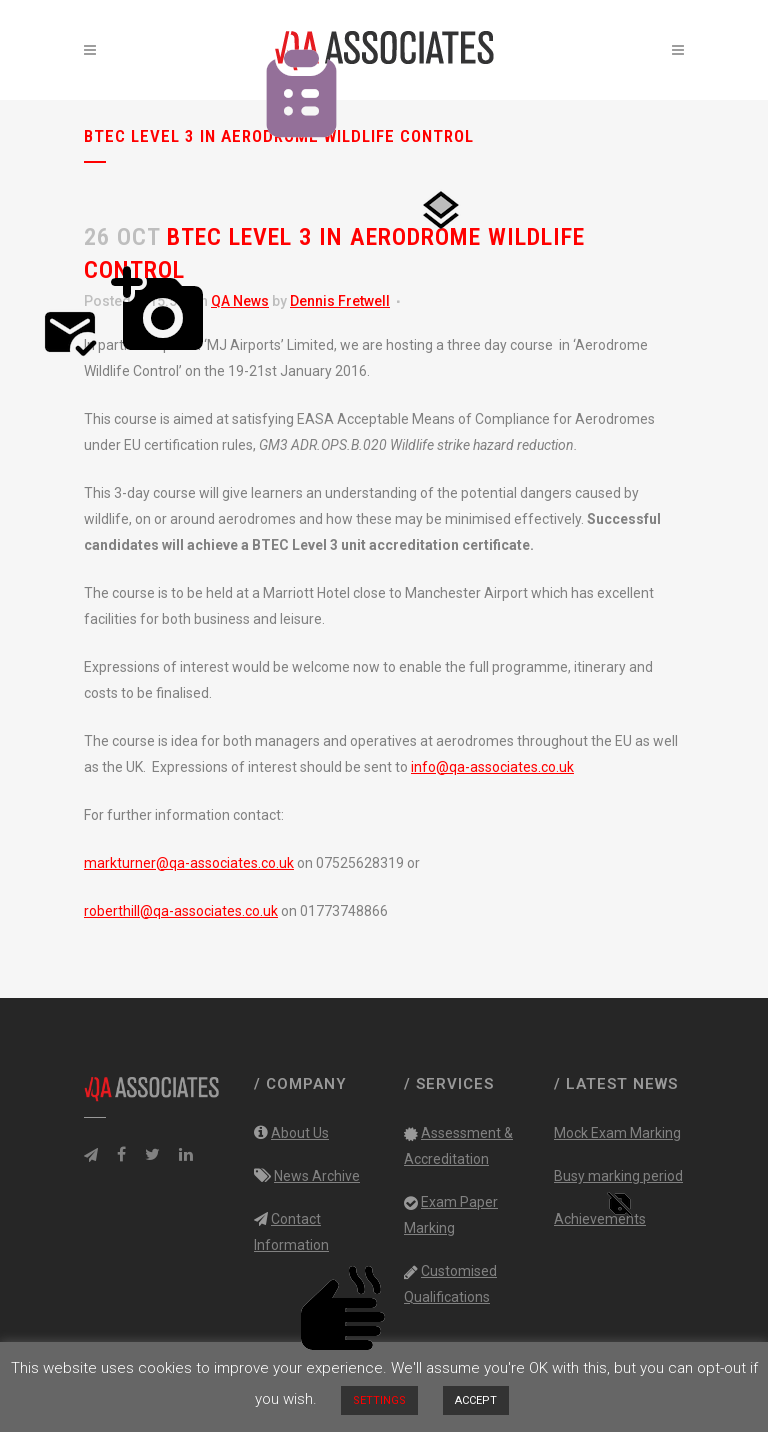  Describe the element at coordinates (301, 93) in the screenshot. I see `view task list or checklist` at that location.